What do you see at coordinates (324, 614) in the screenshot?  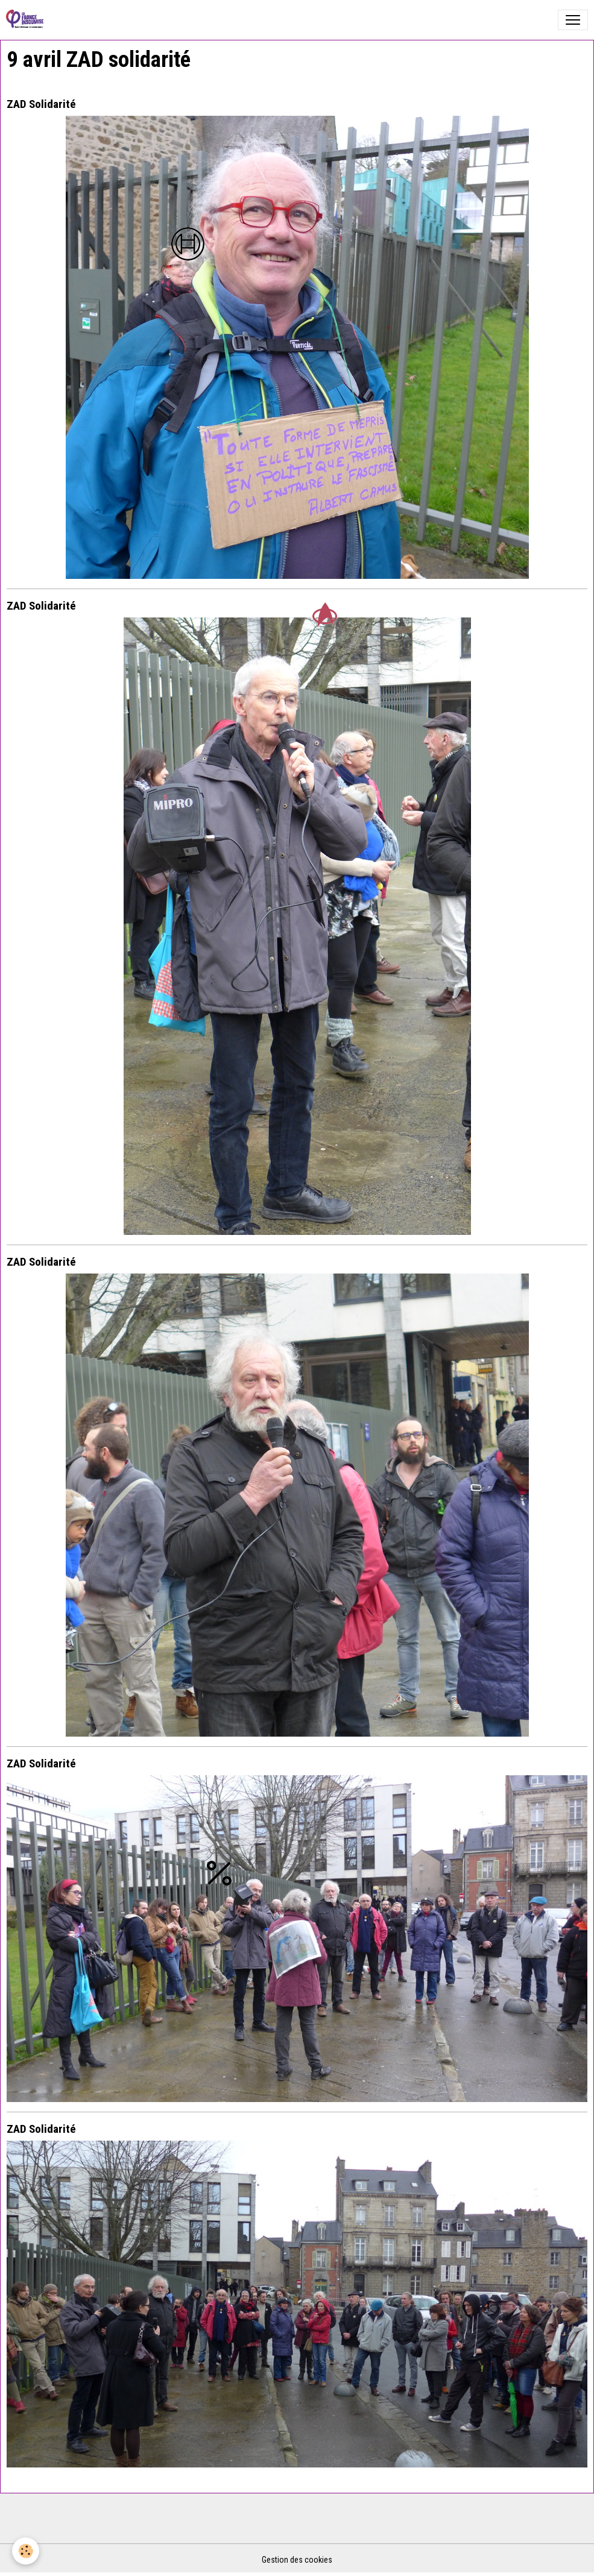 I see `Star Trek franchise logo` at bounding box center [324, 614].